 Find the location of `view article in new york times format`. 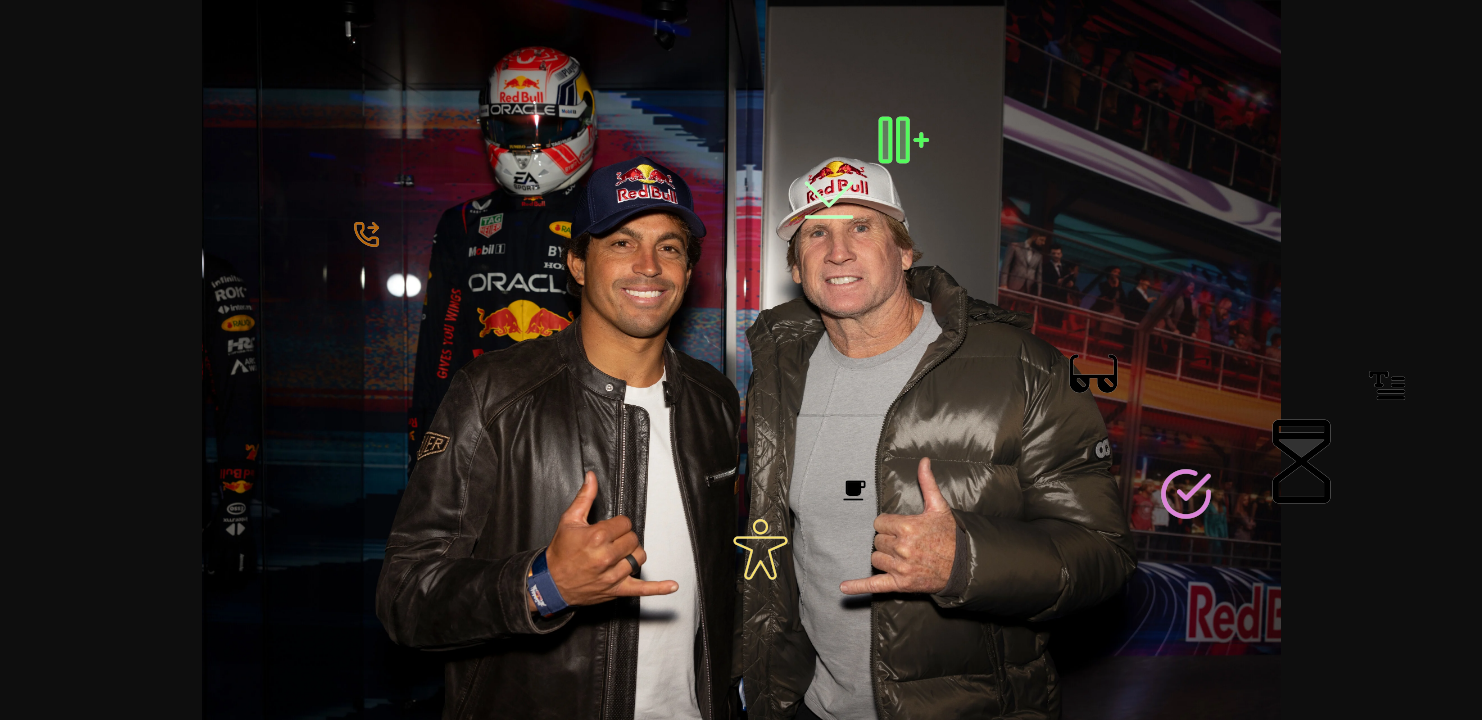

view article in new york times format is located at coordinates (1386, 384).